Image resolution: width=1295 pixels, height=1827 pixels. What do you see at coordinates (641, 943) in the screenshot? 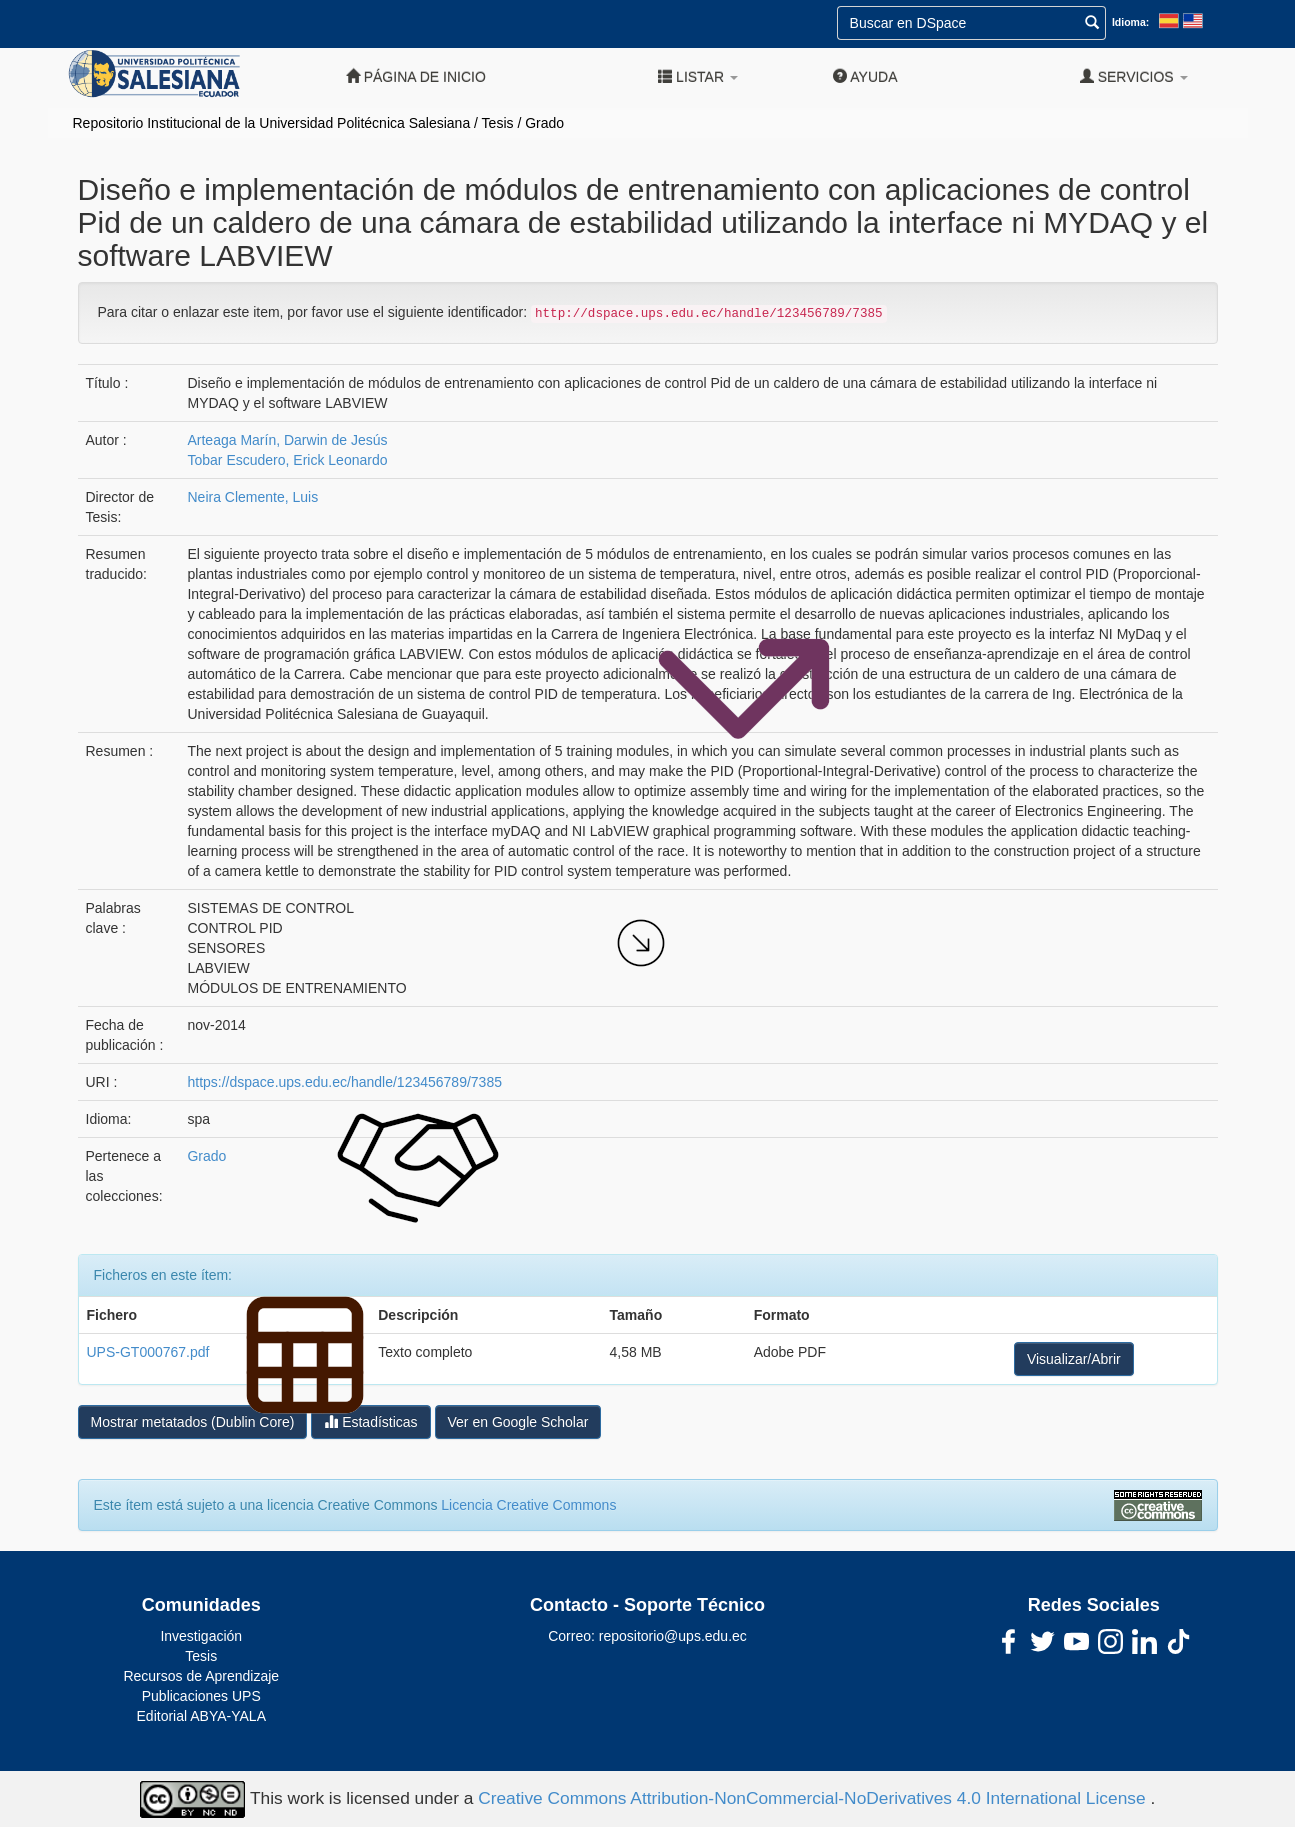
I see `navigate to the next item diagonally` at bounding box center [641, 943].